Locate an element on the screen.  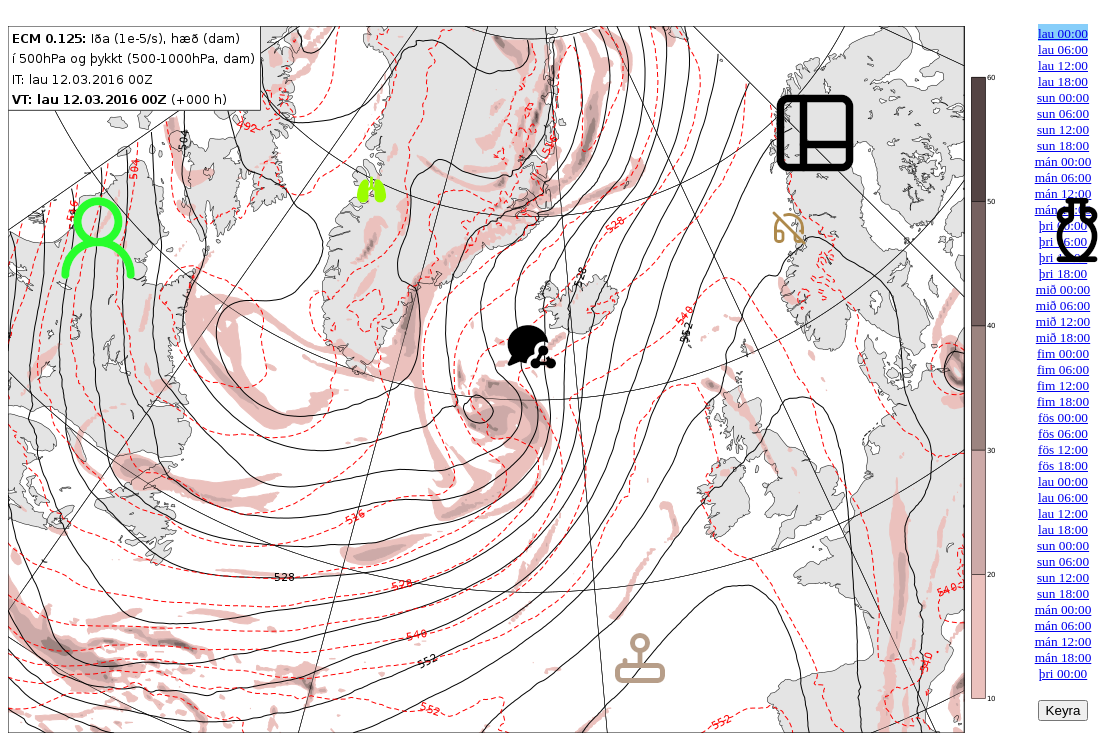
mute or disable audio output is located at coordinates (789, 228).